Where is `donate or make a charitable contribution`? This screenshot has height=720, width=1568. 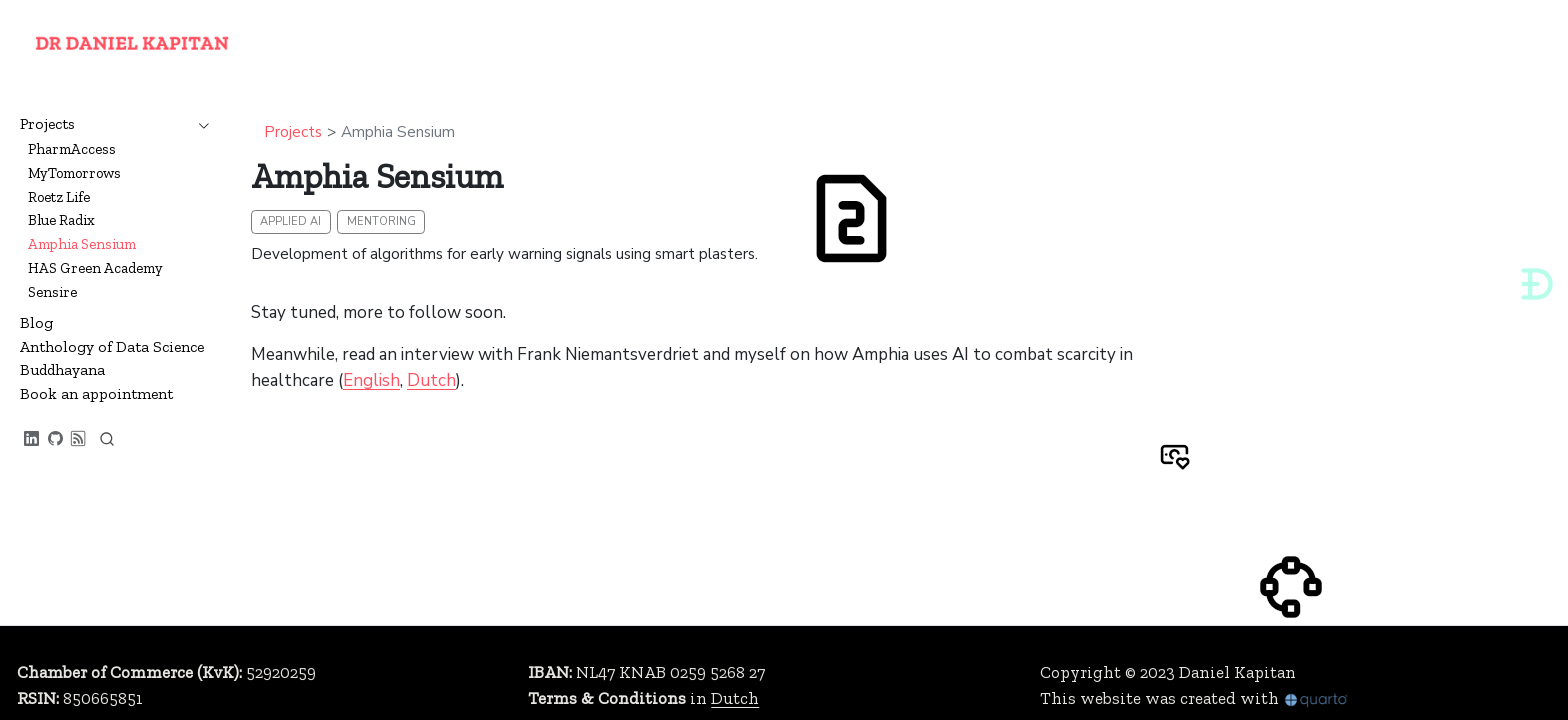
donate or make a charitable contribution is located at coordinates (1174, 454).